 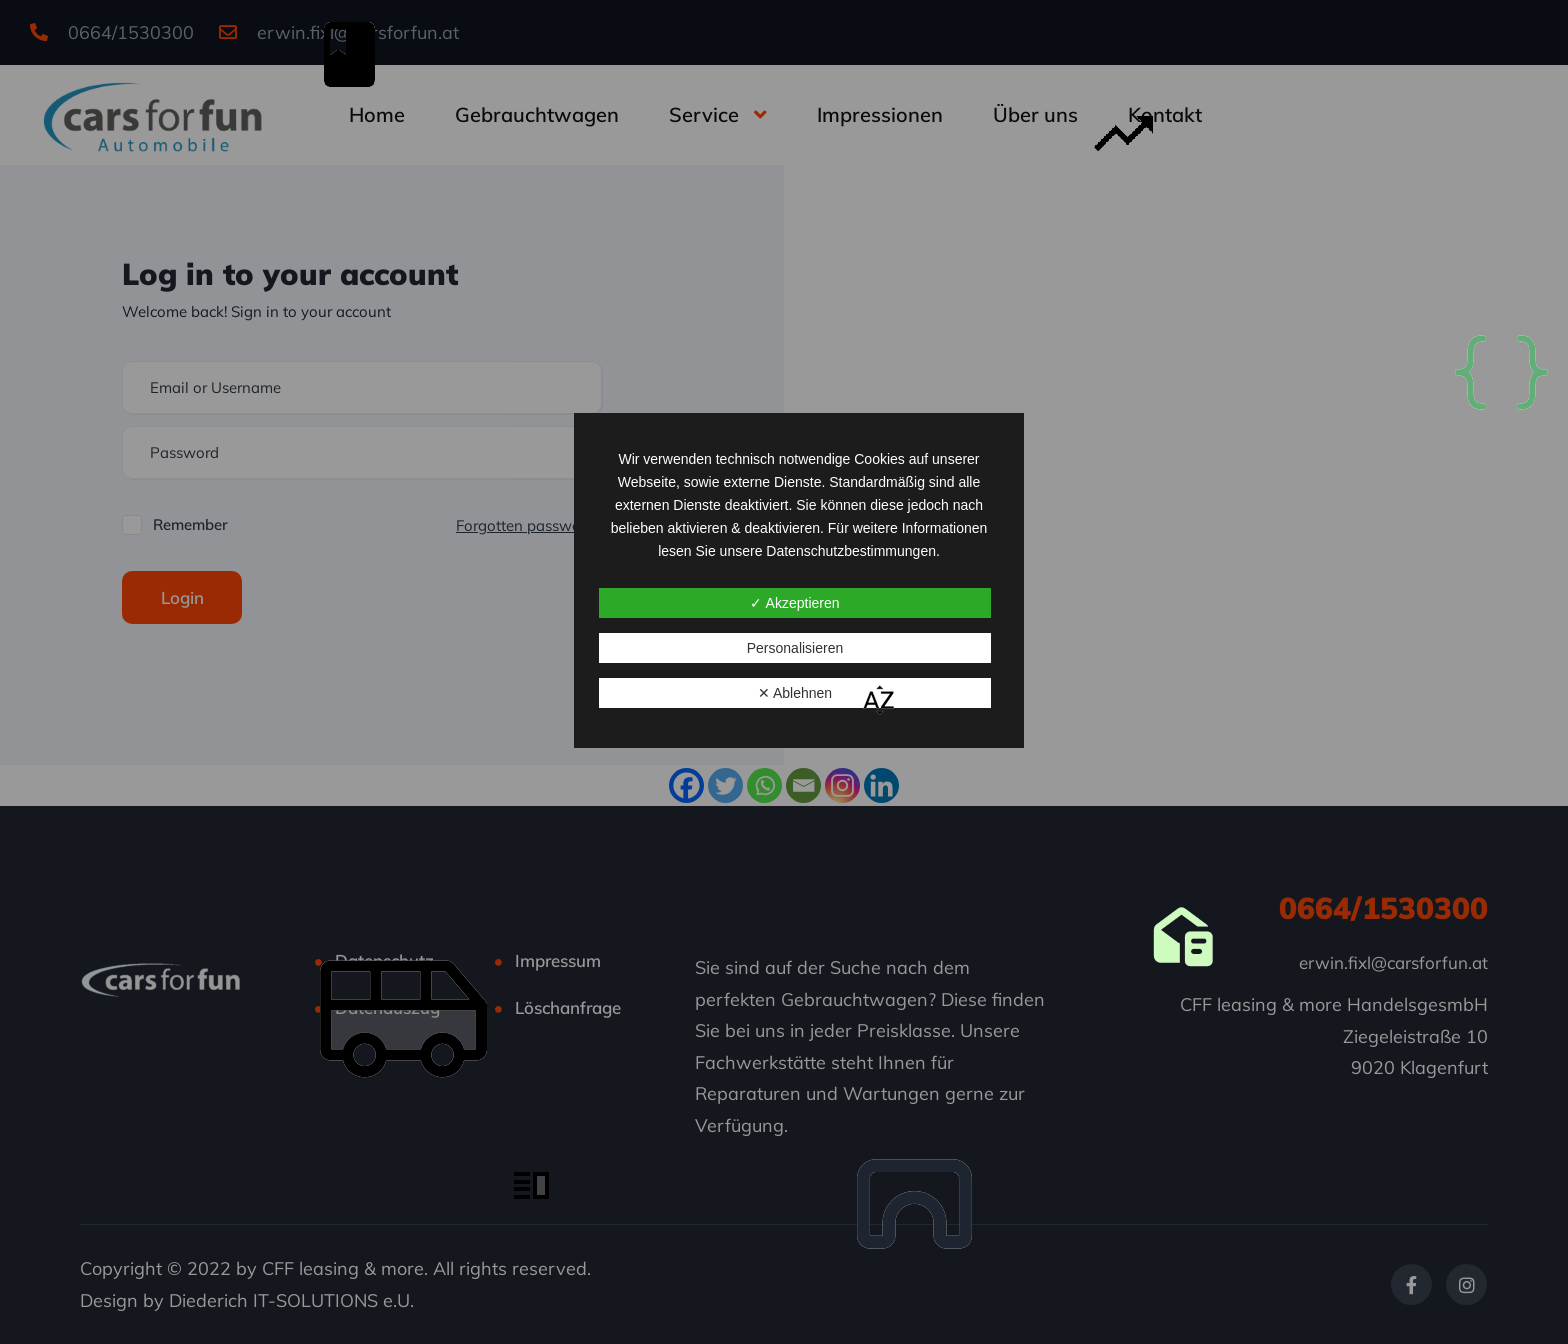 I want to click on view trending or popular content, so click(x=1123, y=133).